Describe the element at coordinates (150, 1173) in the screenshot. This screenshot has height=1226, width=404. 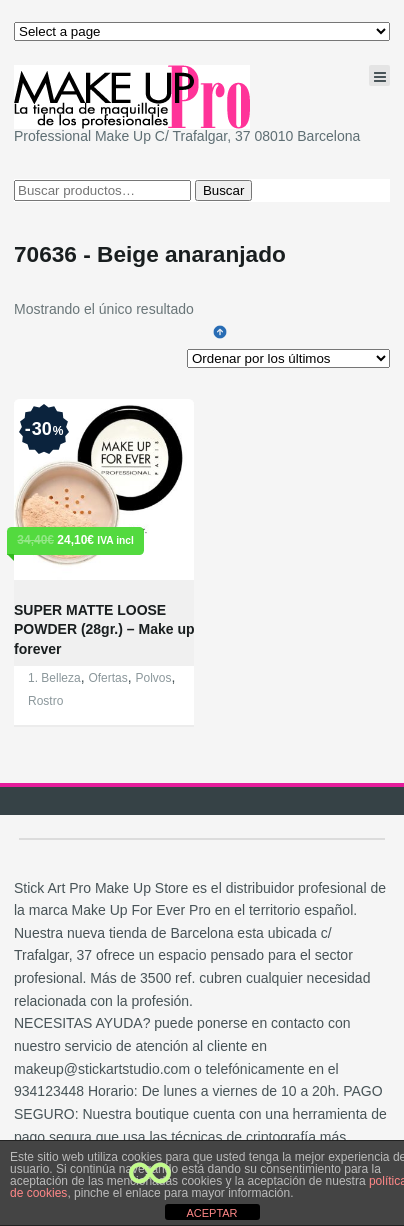
I see `indicates unlimited or infinite content` at that location.